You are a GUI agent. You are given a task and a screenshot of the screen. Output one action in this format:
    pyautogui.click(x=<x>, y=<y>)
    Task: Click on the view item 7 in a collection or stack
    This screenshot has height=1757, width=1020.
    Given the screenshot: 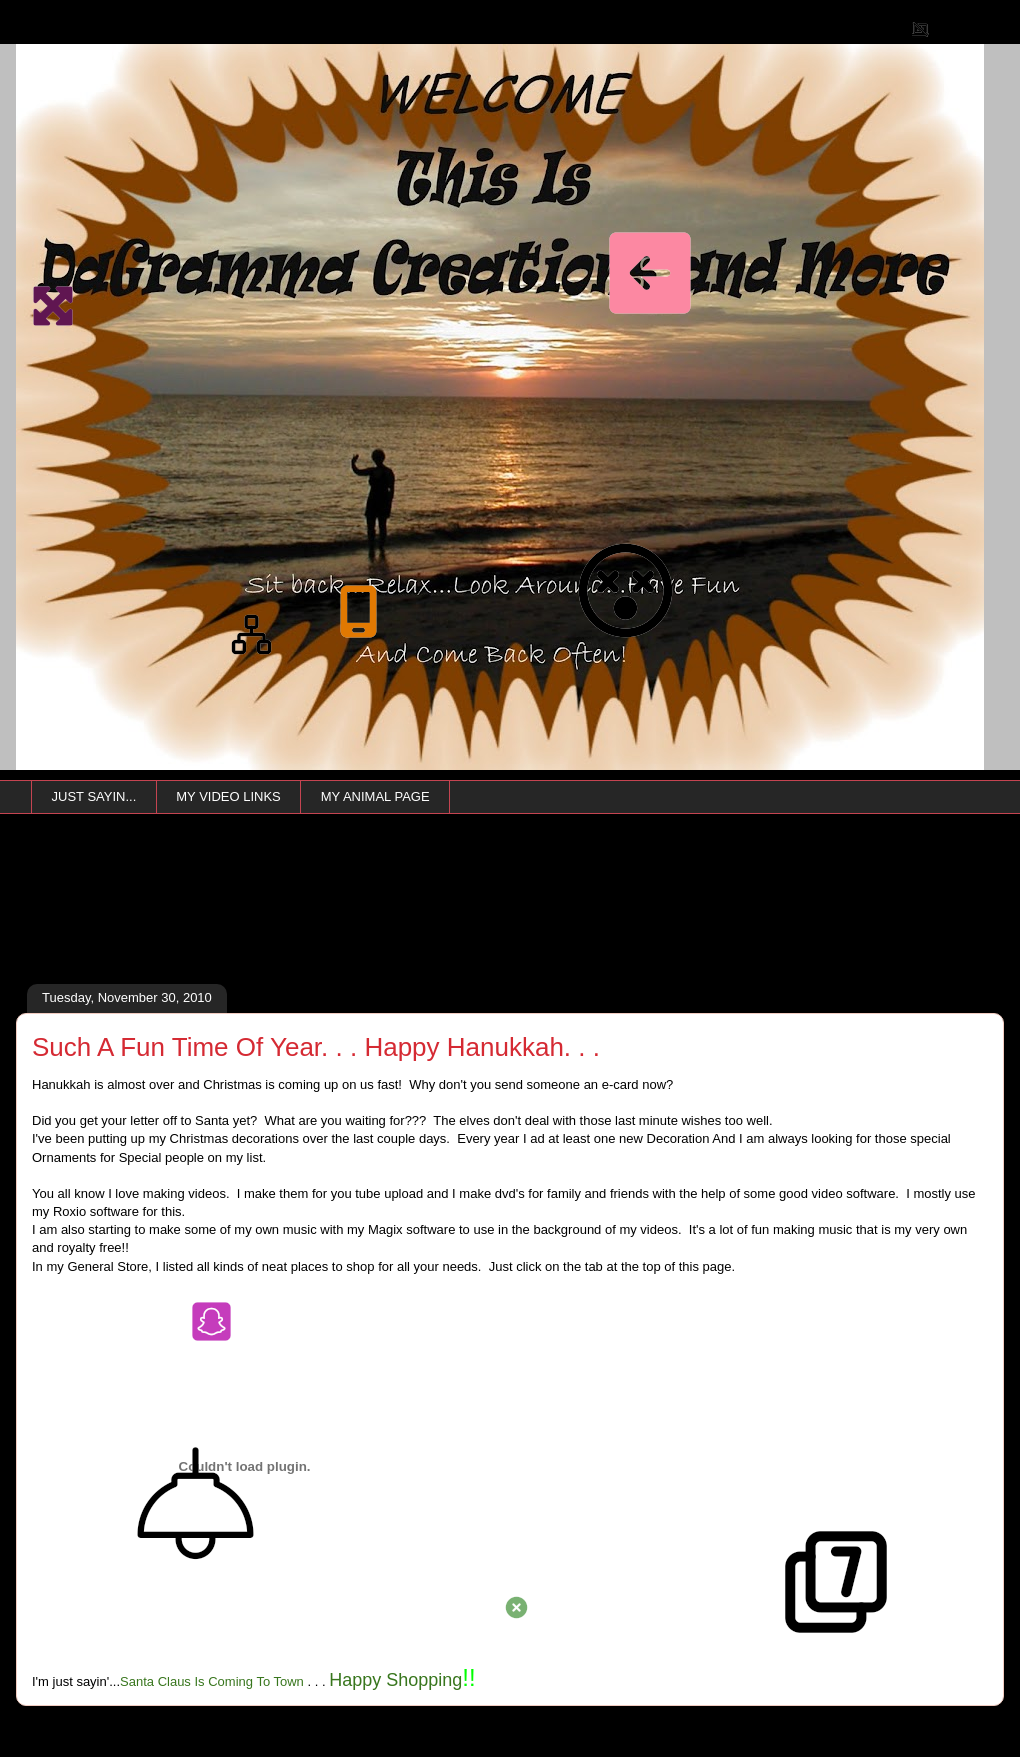 What is the action you would take?
    pyautogui.click(x=836, y=1582)
    